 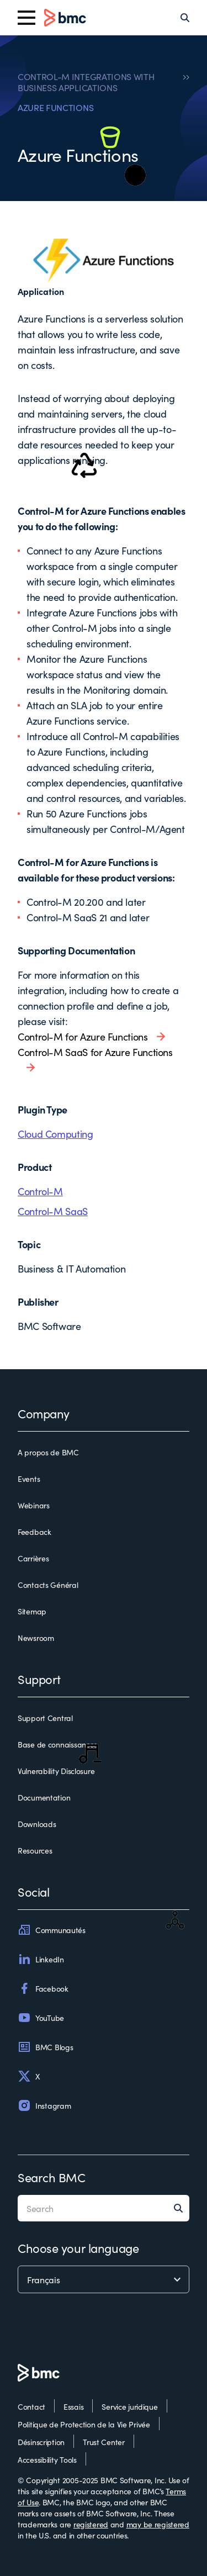 What do you see at coordinates (175, 1920) in the screenshot?
I see `access social network connections` at bounding box center [175, 1920].